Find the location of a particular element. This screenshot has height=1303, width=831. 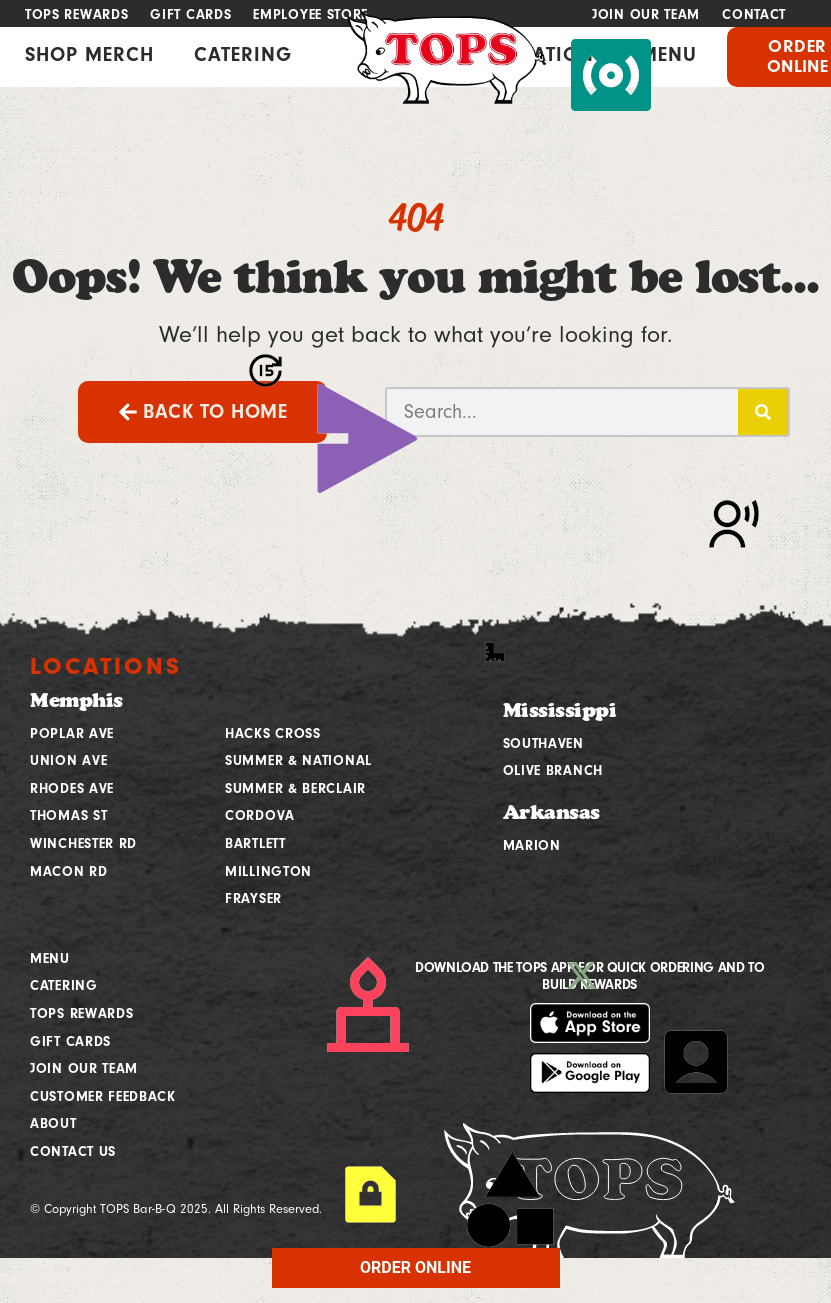

activate voice input or speech recognition is located at coordinates (734, 525).